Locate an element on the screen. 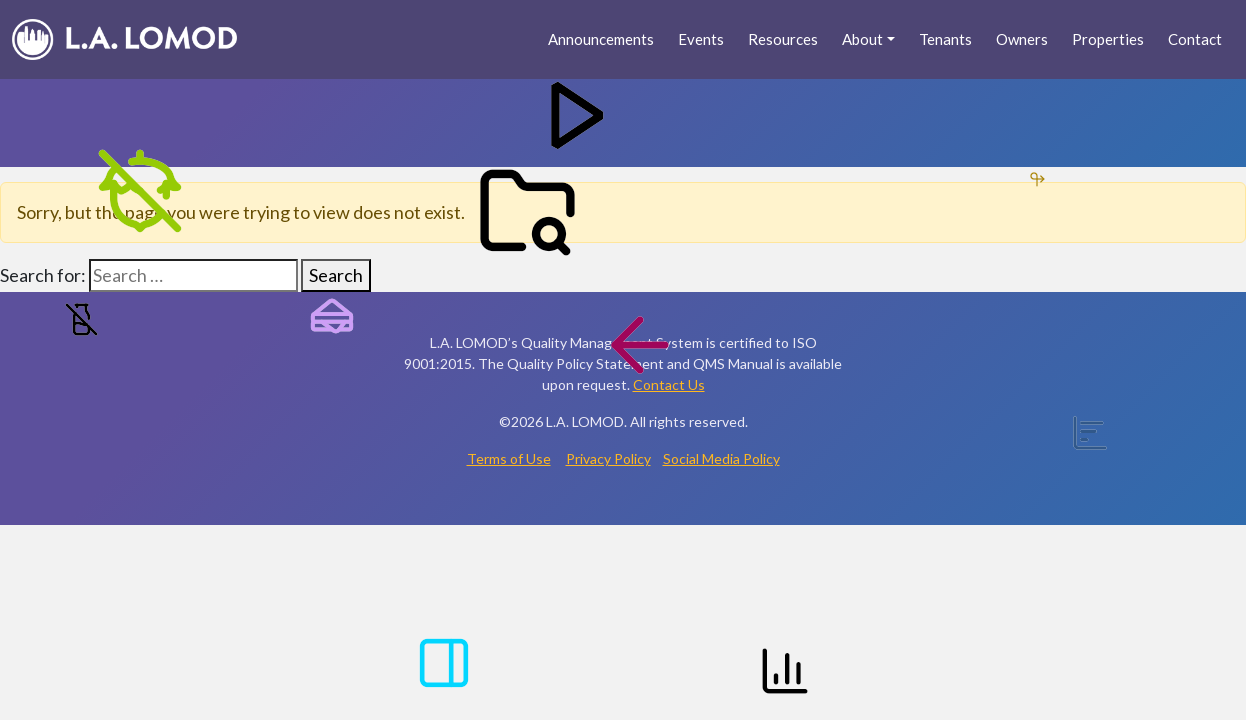 This screenshot has width=1246, height=720. indicates nut-free or no nuts allowed is located at coordinates (140, 191).